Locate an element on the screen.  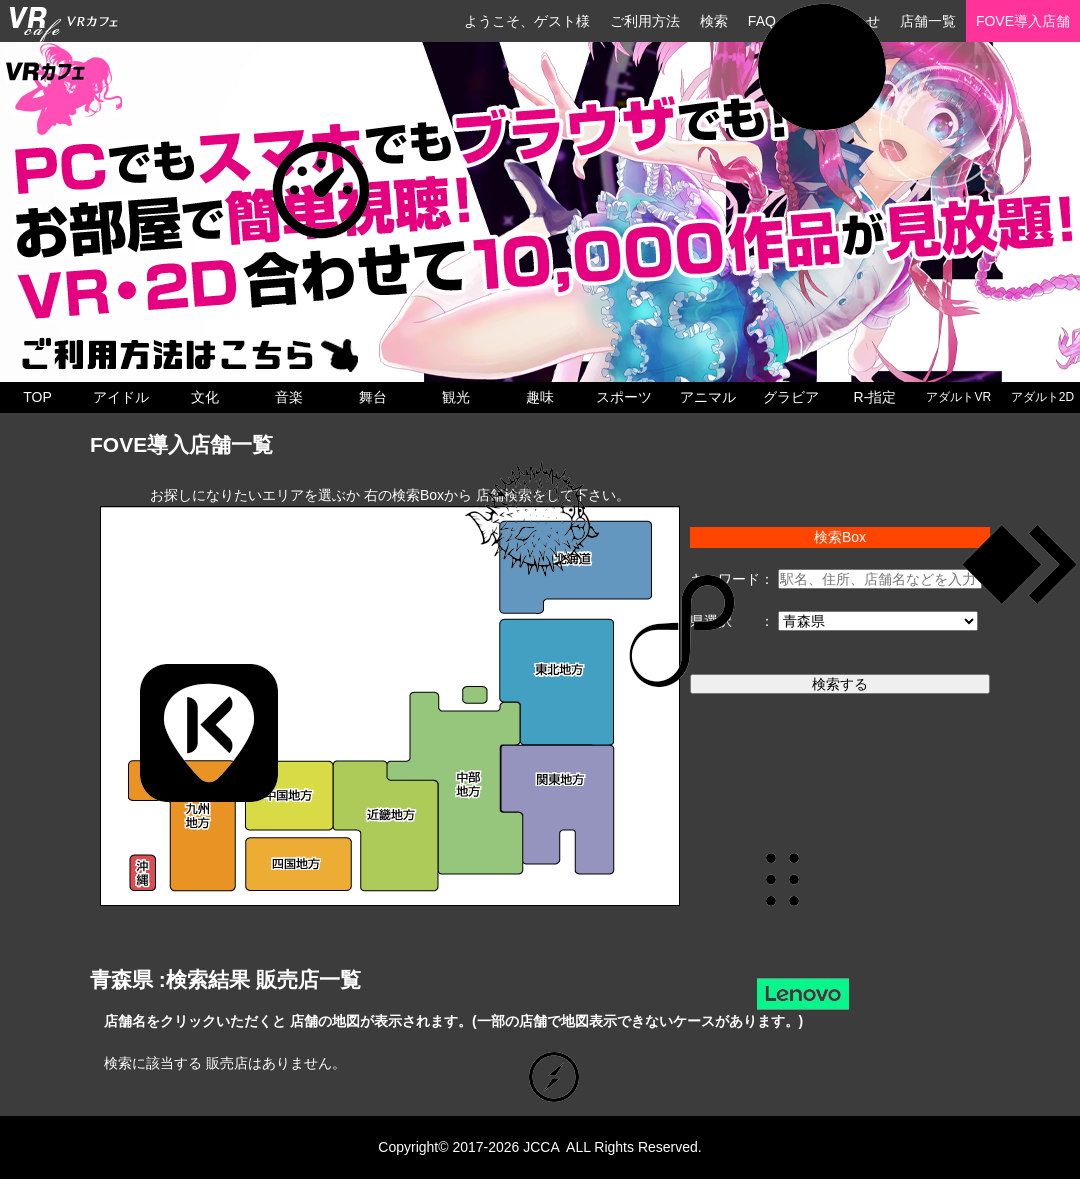
socket.io branding or integration is located at coordinates (554, 1077).